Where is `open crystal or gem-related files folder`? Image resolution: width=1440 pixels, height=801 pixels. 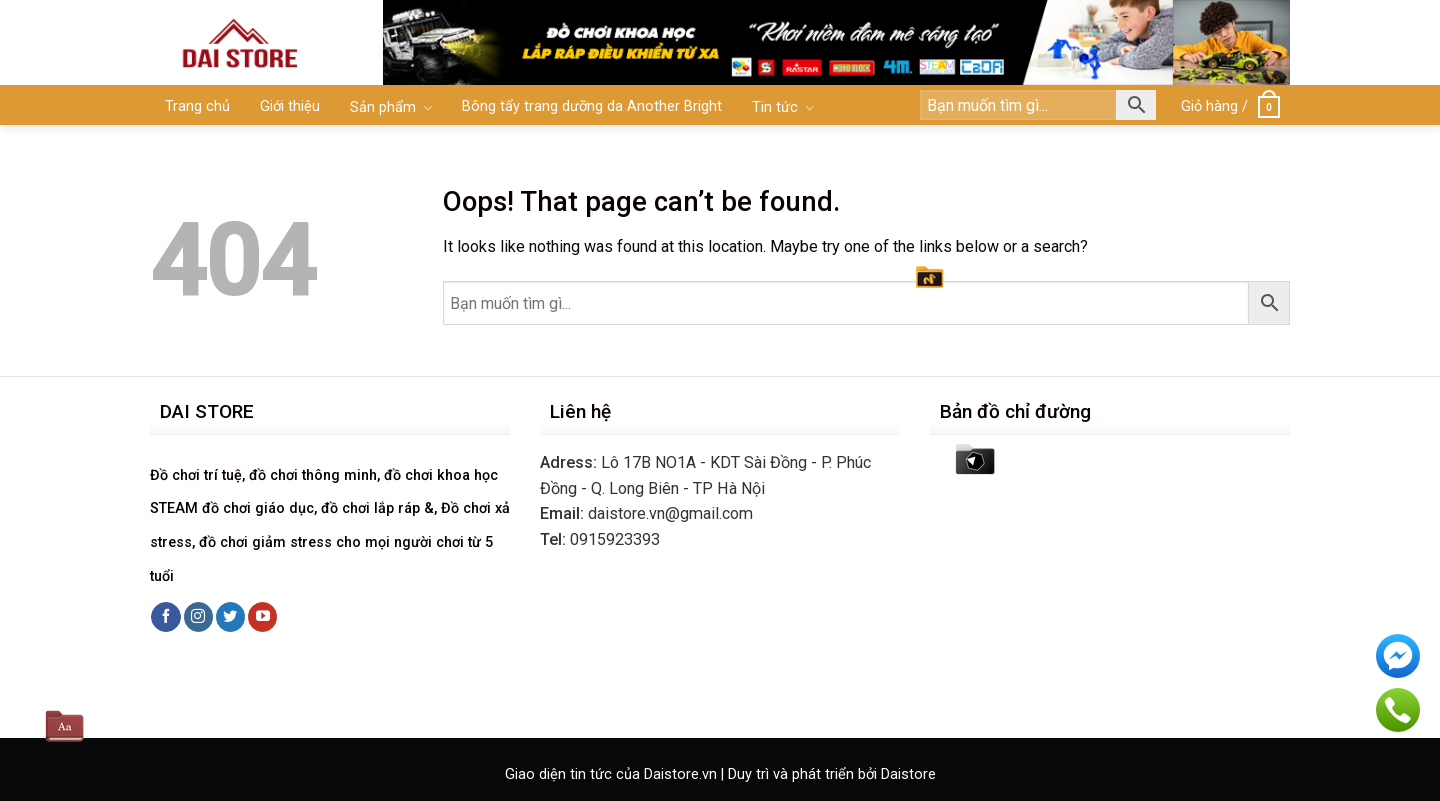 open crystal or gem-related files folder is located at coordinates (975, 460).